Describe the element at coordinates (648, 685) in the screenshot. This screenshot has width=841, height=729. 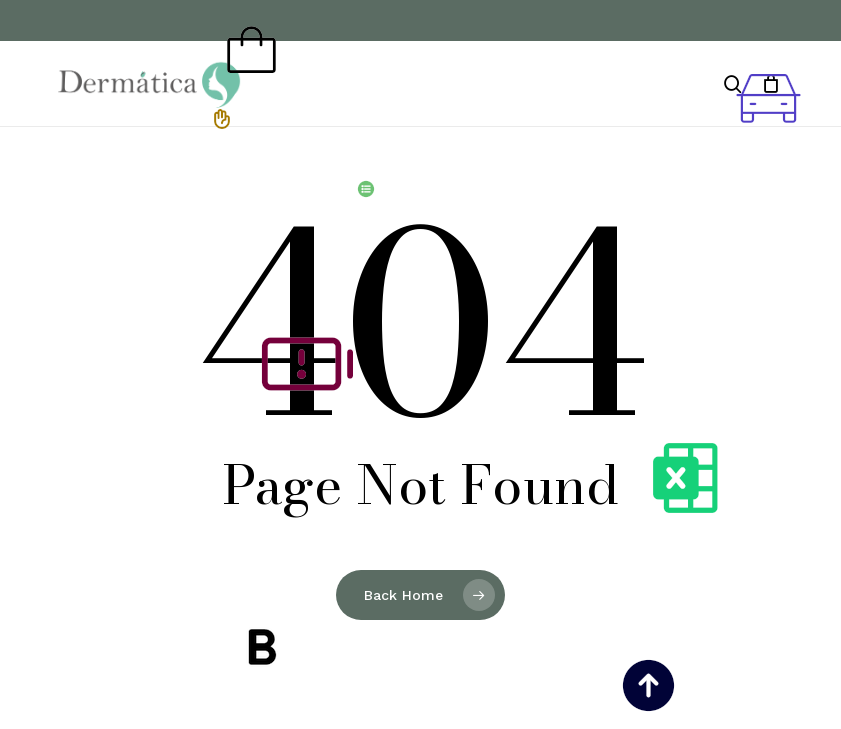
I see `upload a file or content` at that location.